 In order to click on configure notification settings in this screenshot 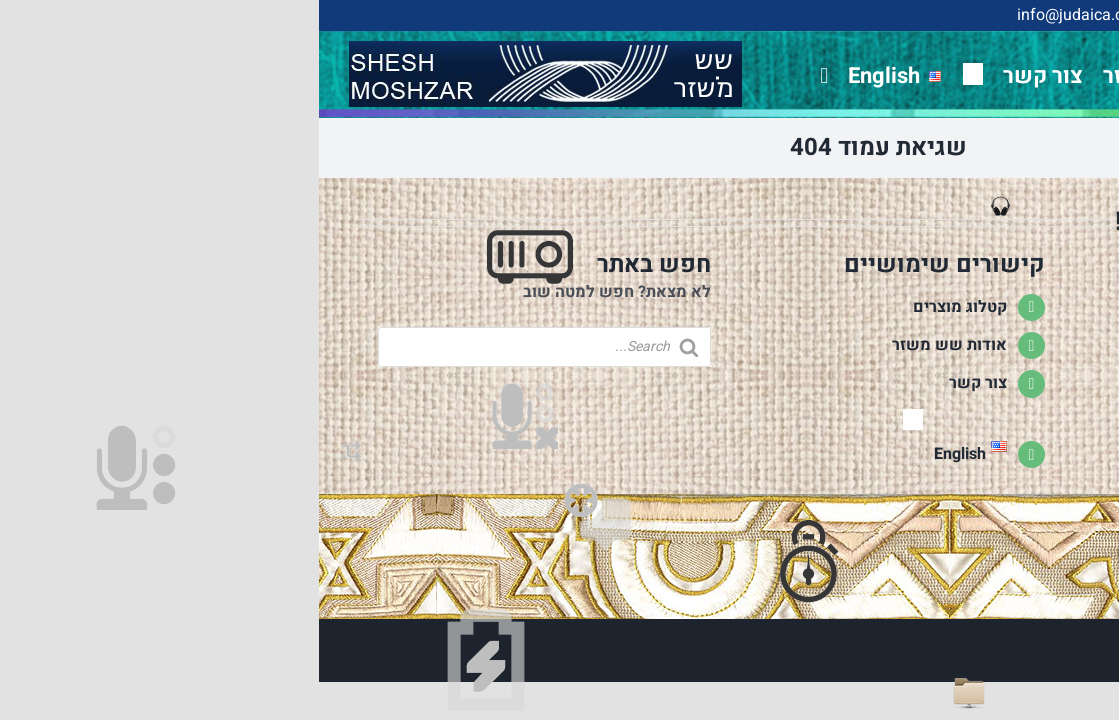, I will do `click(598, 517)`.